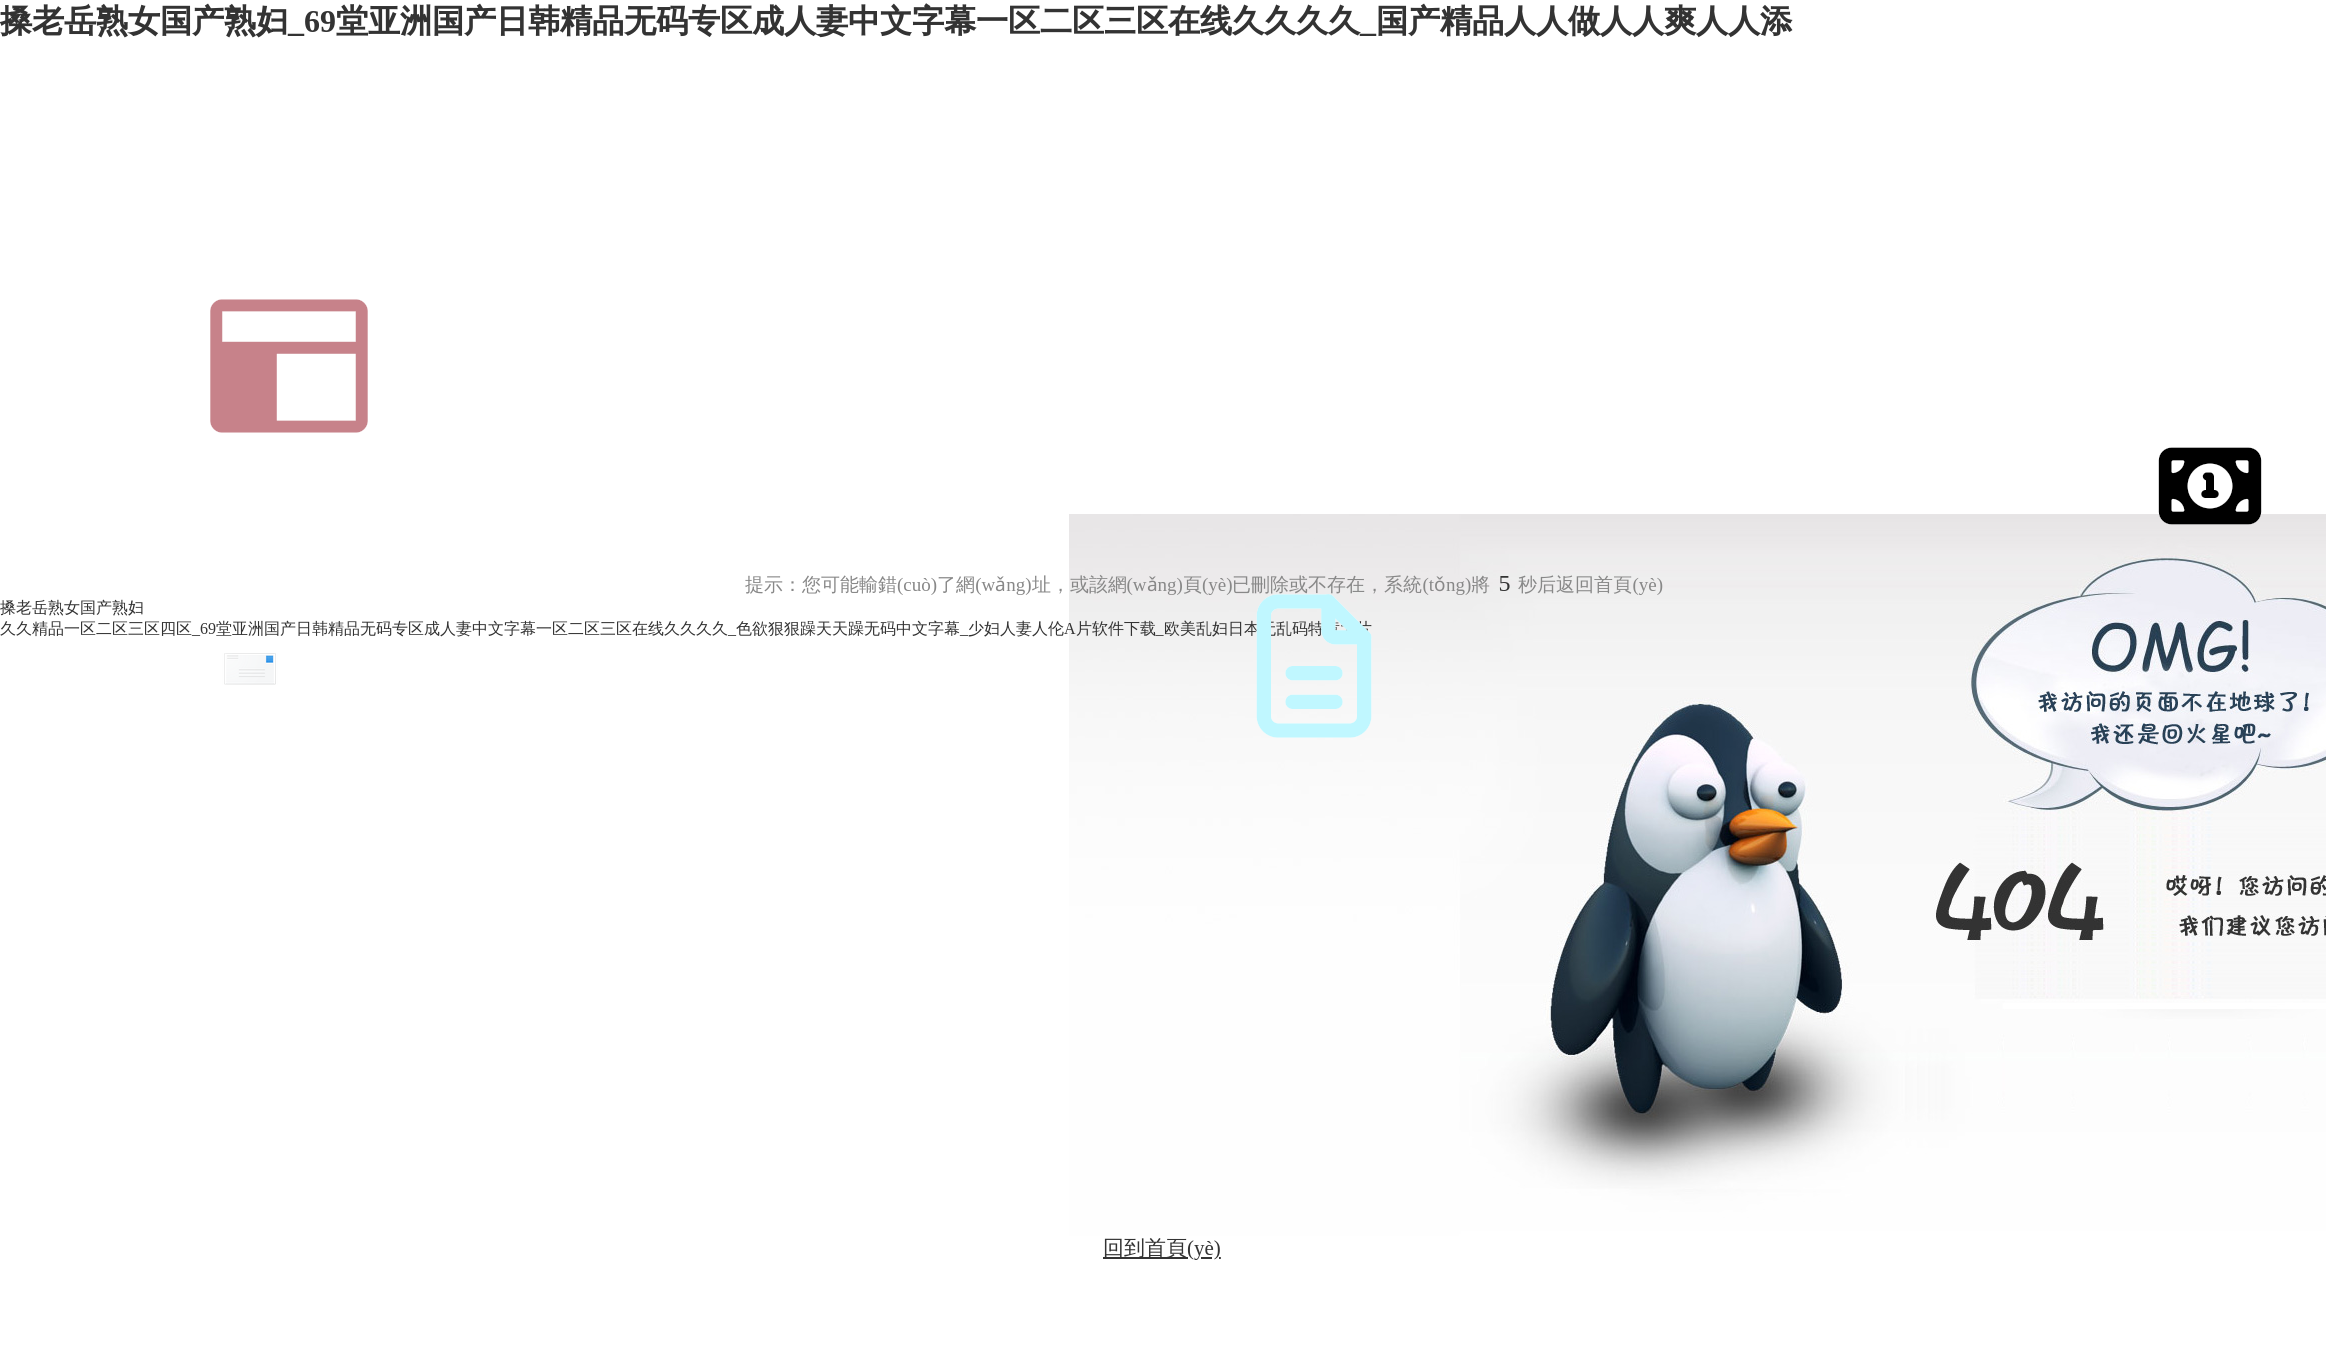  Describe the element at coordinates (289, 366) in the screenshot. I see `switch to layout view` at that location.